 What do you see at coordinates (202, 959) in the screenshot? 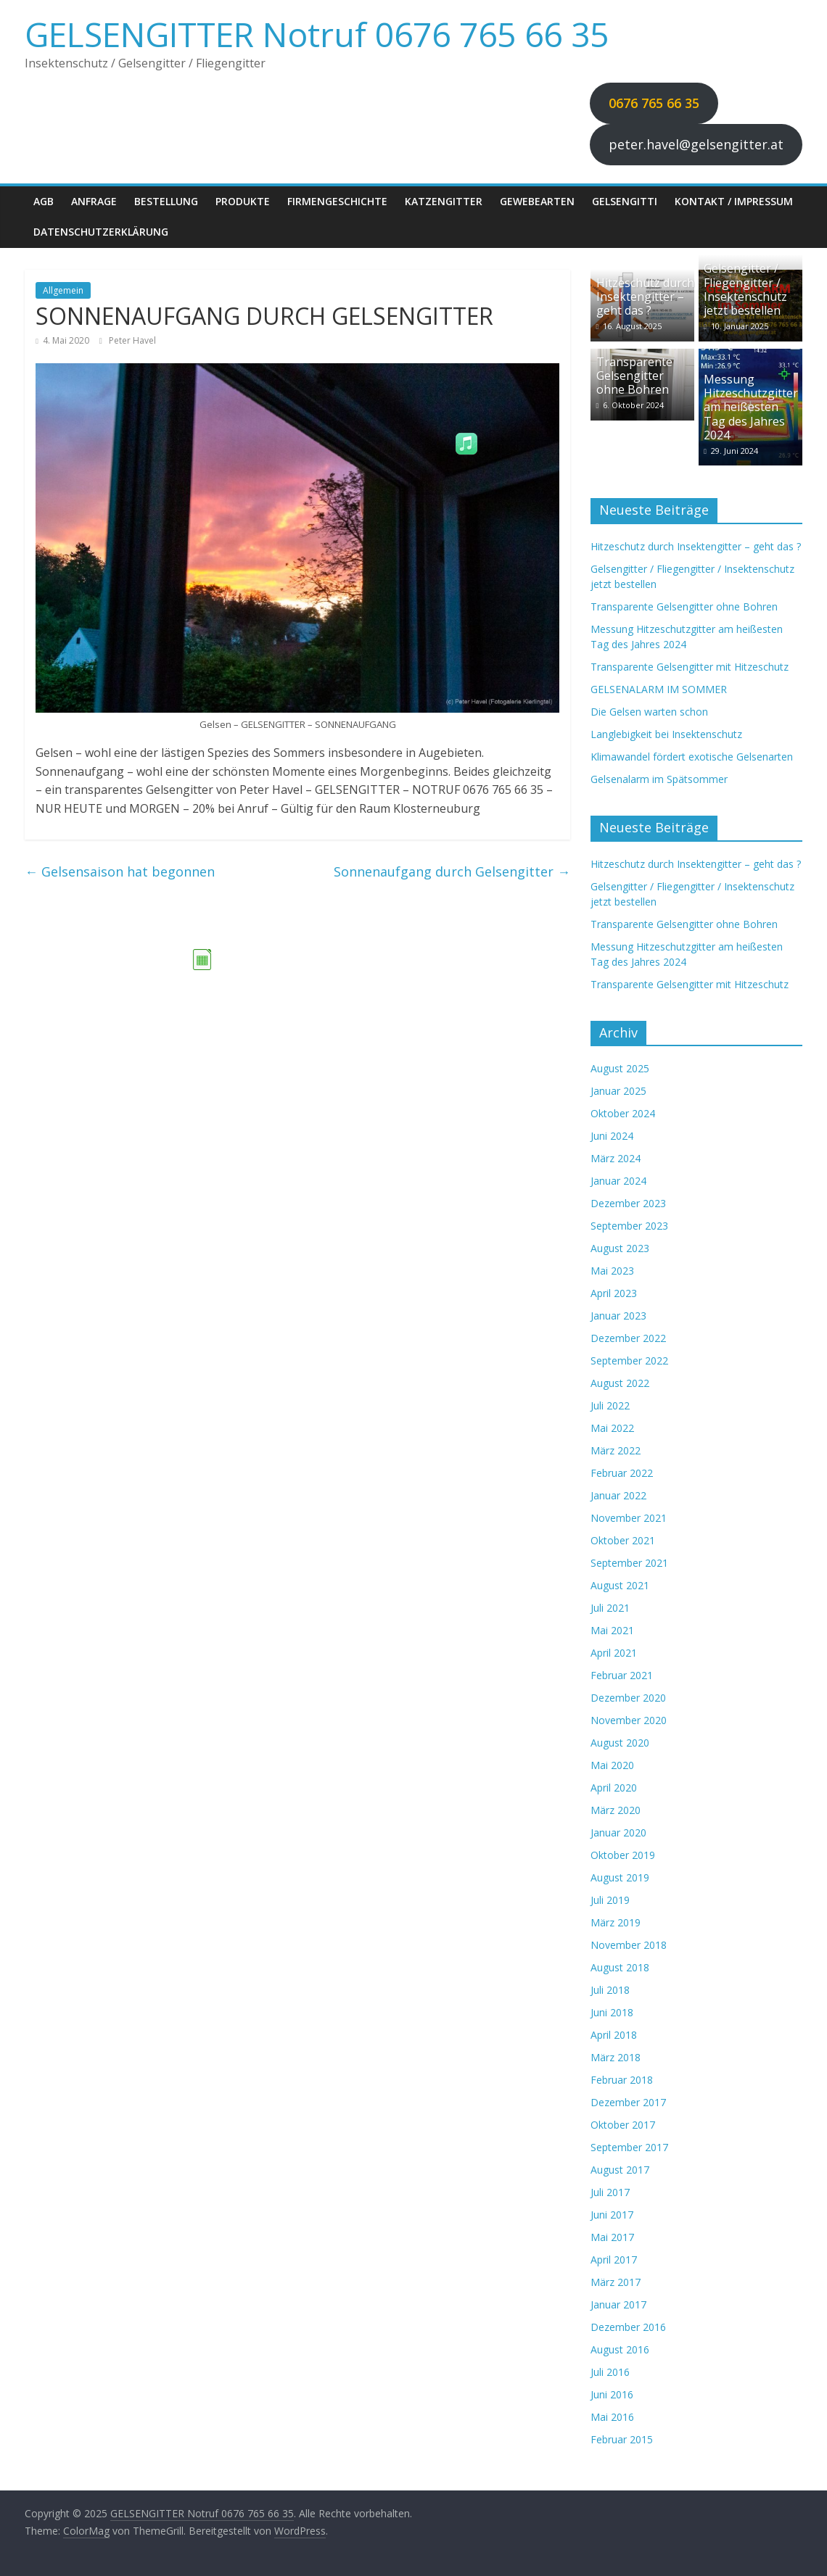
I see `open a LibreOffice Calc spreadsheet file` at bounding box center [202, 959].